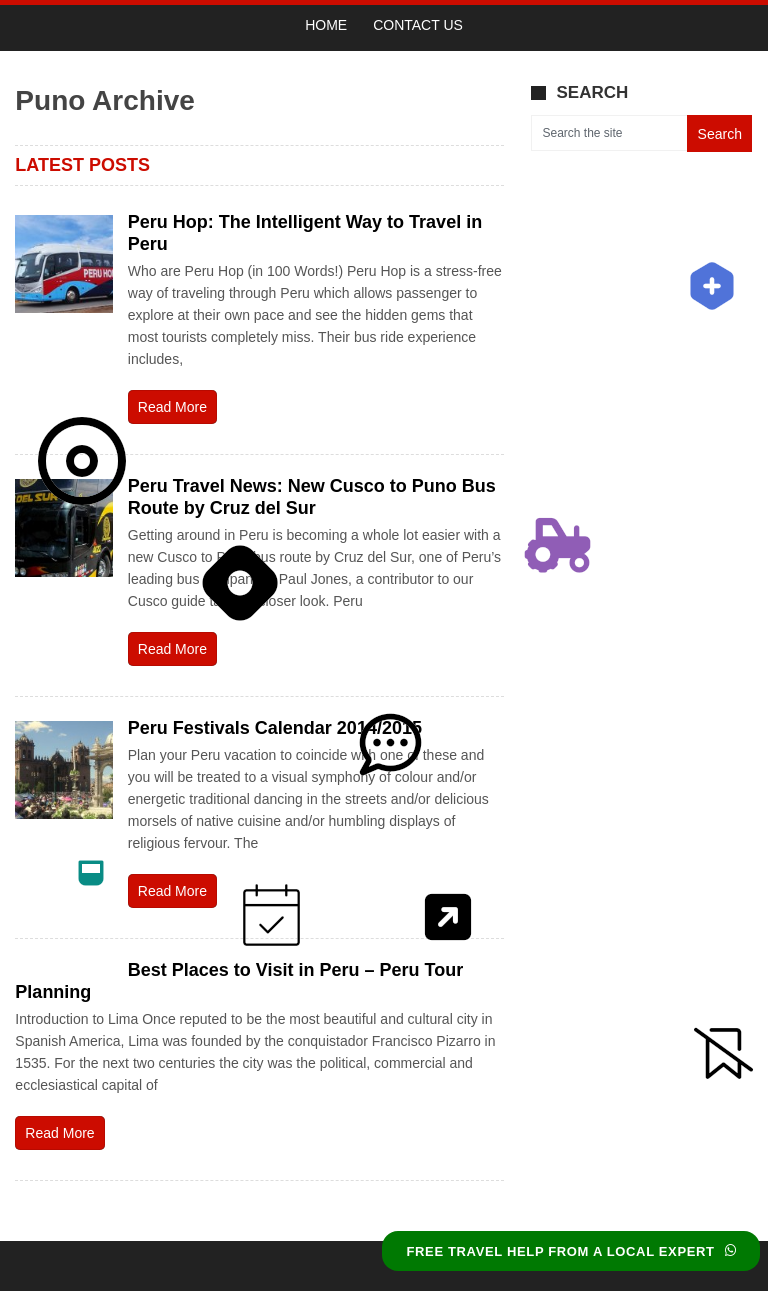  What do you see at coordinates (91, 873) in the screenshot?
I see `view drink or beverage options` at bounding box center [91, 873].